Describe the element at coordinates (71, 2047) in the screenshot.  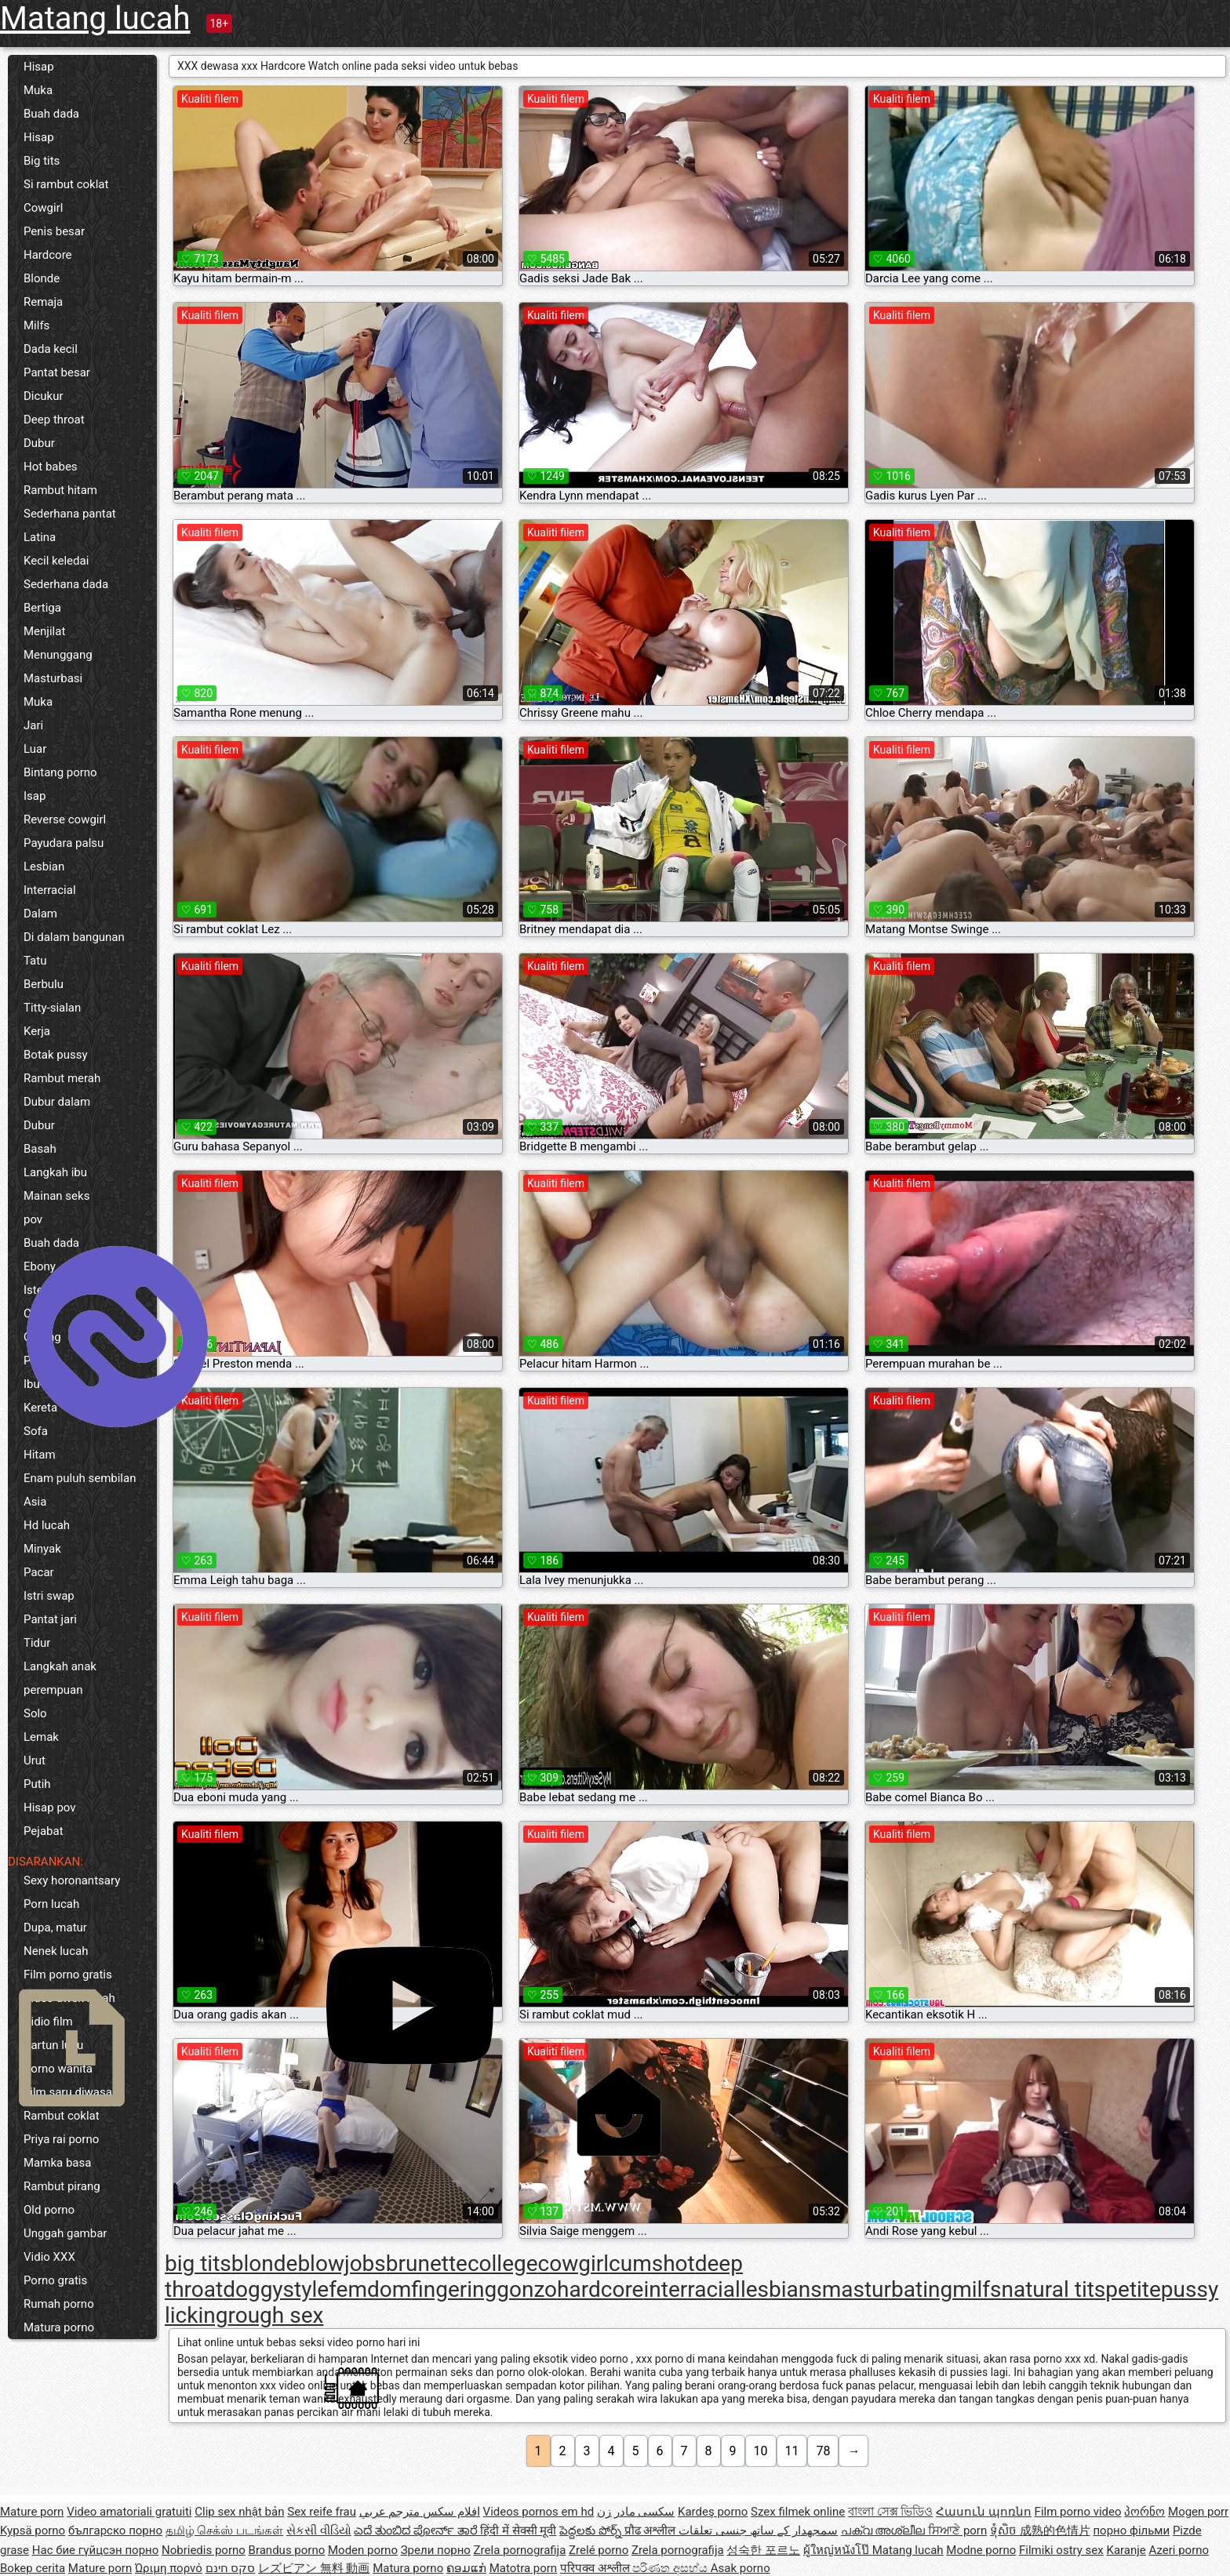
I see `view file version history` at that location.